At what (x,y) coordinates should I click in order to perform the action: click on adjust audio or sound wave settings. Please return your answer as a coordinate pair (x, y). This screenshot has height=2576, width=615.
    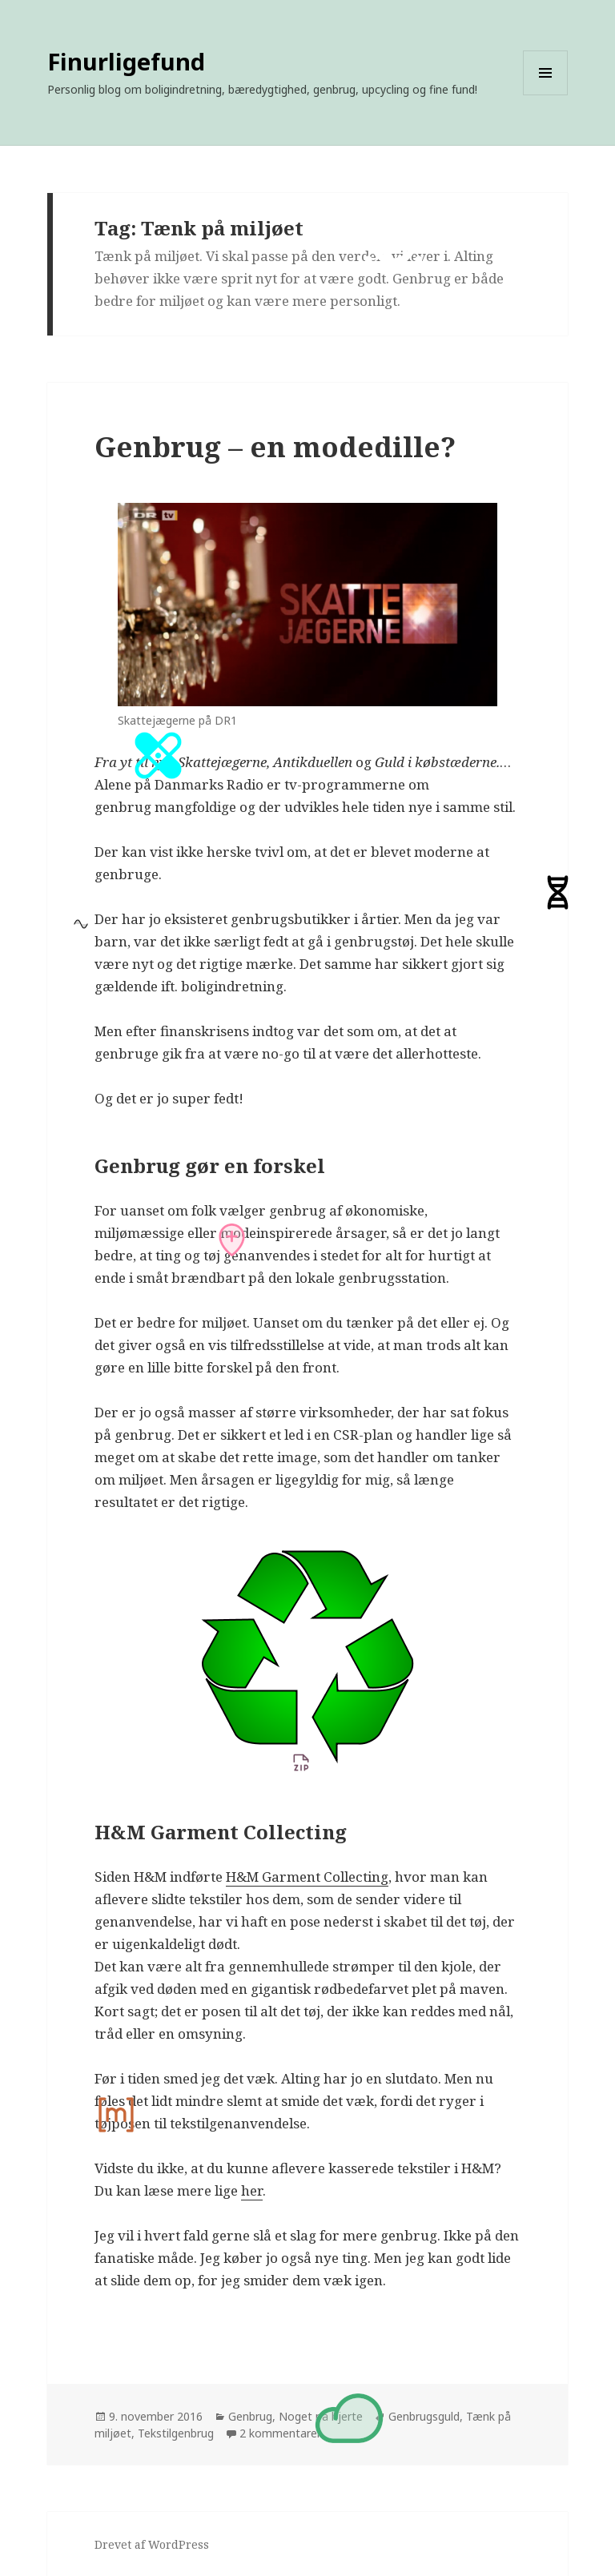
    Looking at the image, I should click on (81, 924).